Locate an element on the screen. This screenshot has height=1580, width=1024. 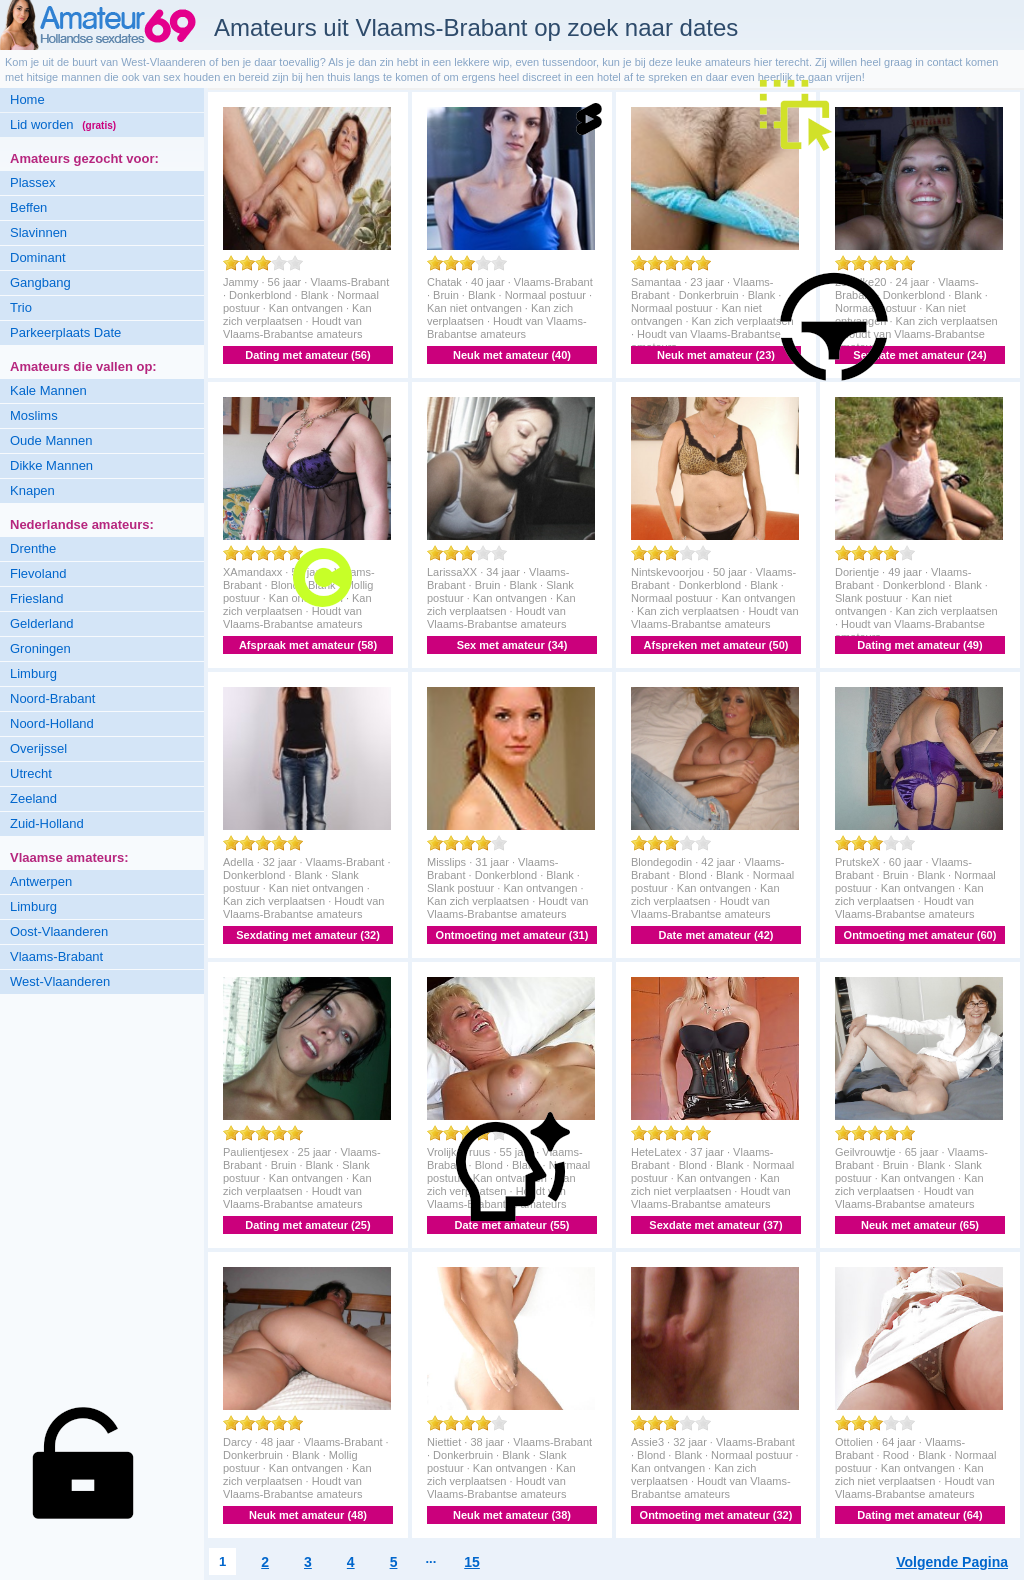
open the Coursera app is located at coordinates (322, 577).